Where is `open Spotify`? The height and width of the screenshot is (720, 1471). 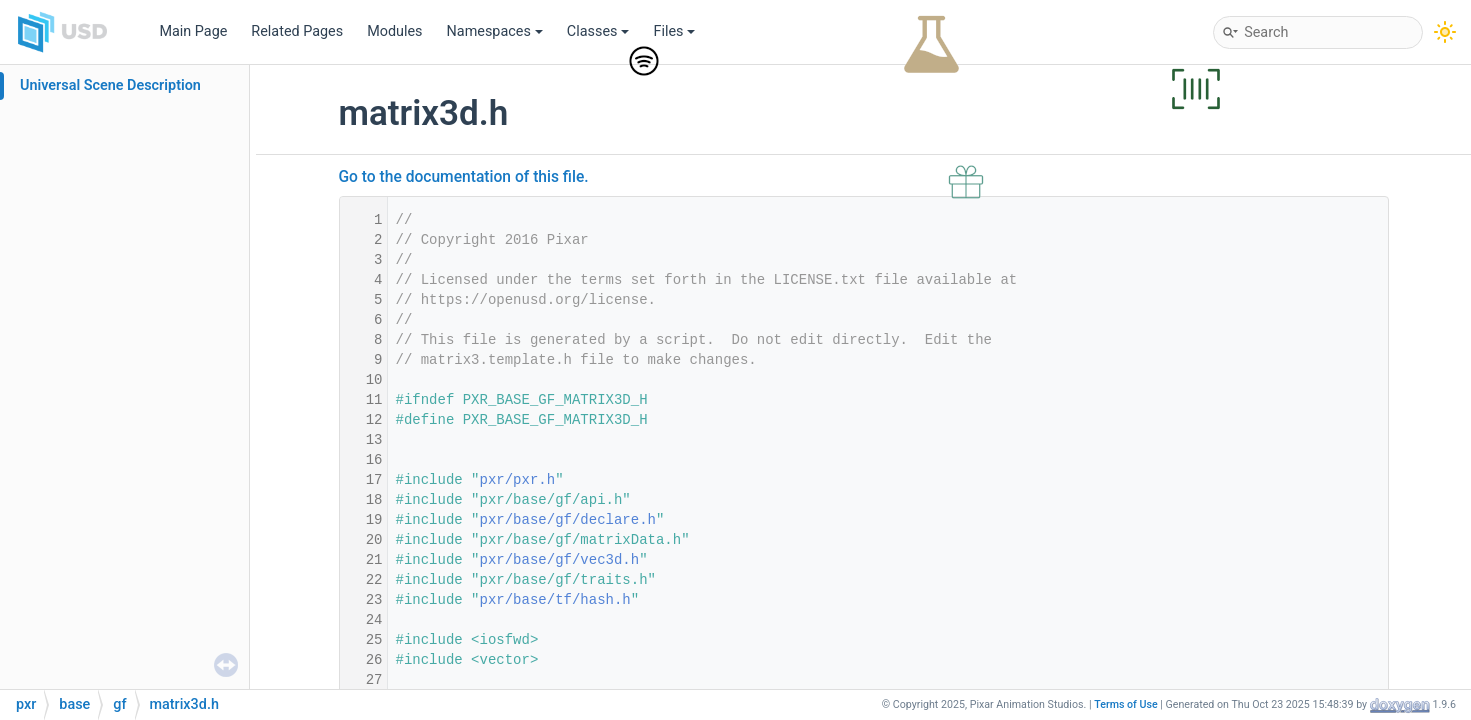
open Spotify is located at coordinates (644, 61).